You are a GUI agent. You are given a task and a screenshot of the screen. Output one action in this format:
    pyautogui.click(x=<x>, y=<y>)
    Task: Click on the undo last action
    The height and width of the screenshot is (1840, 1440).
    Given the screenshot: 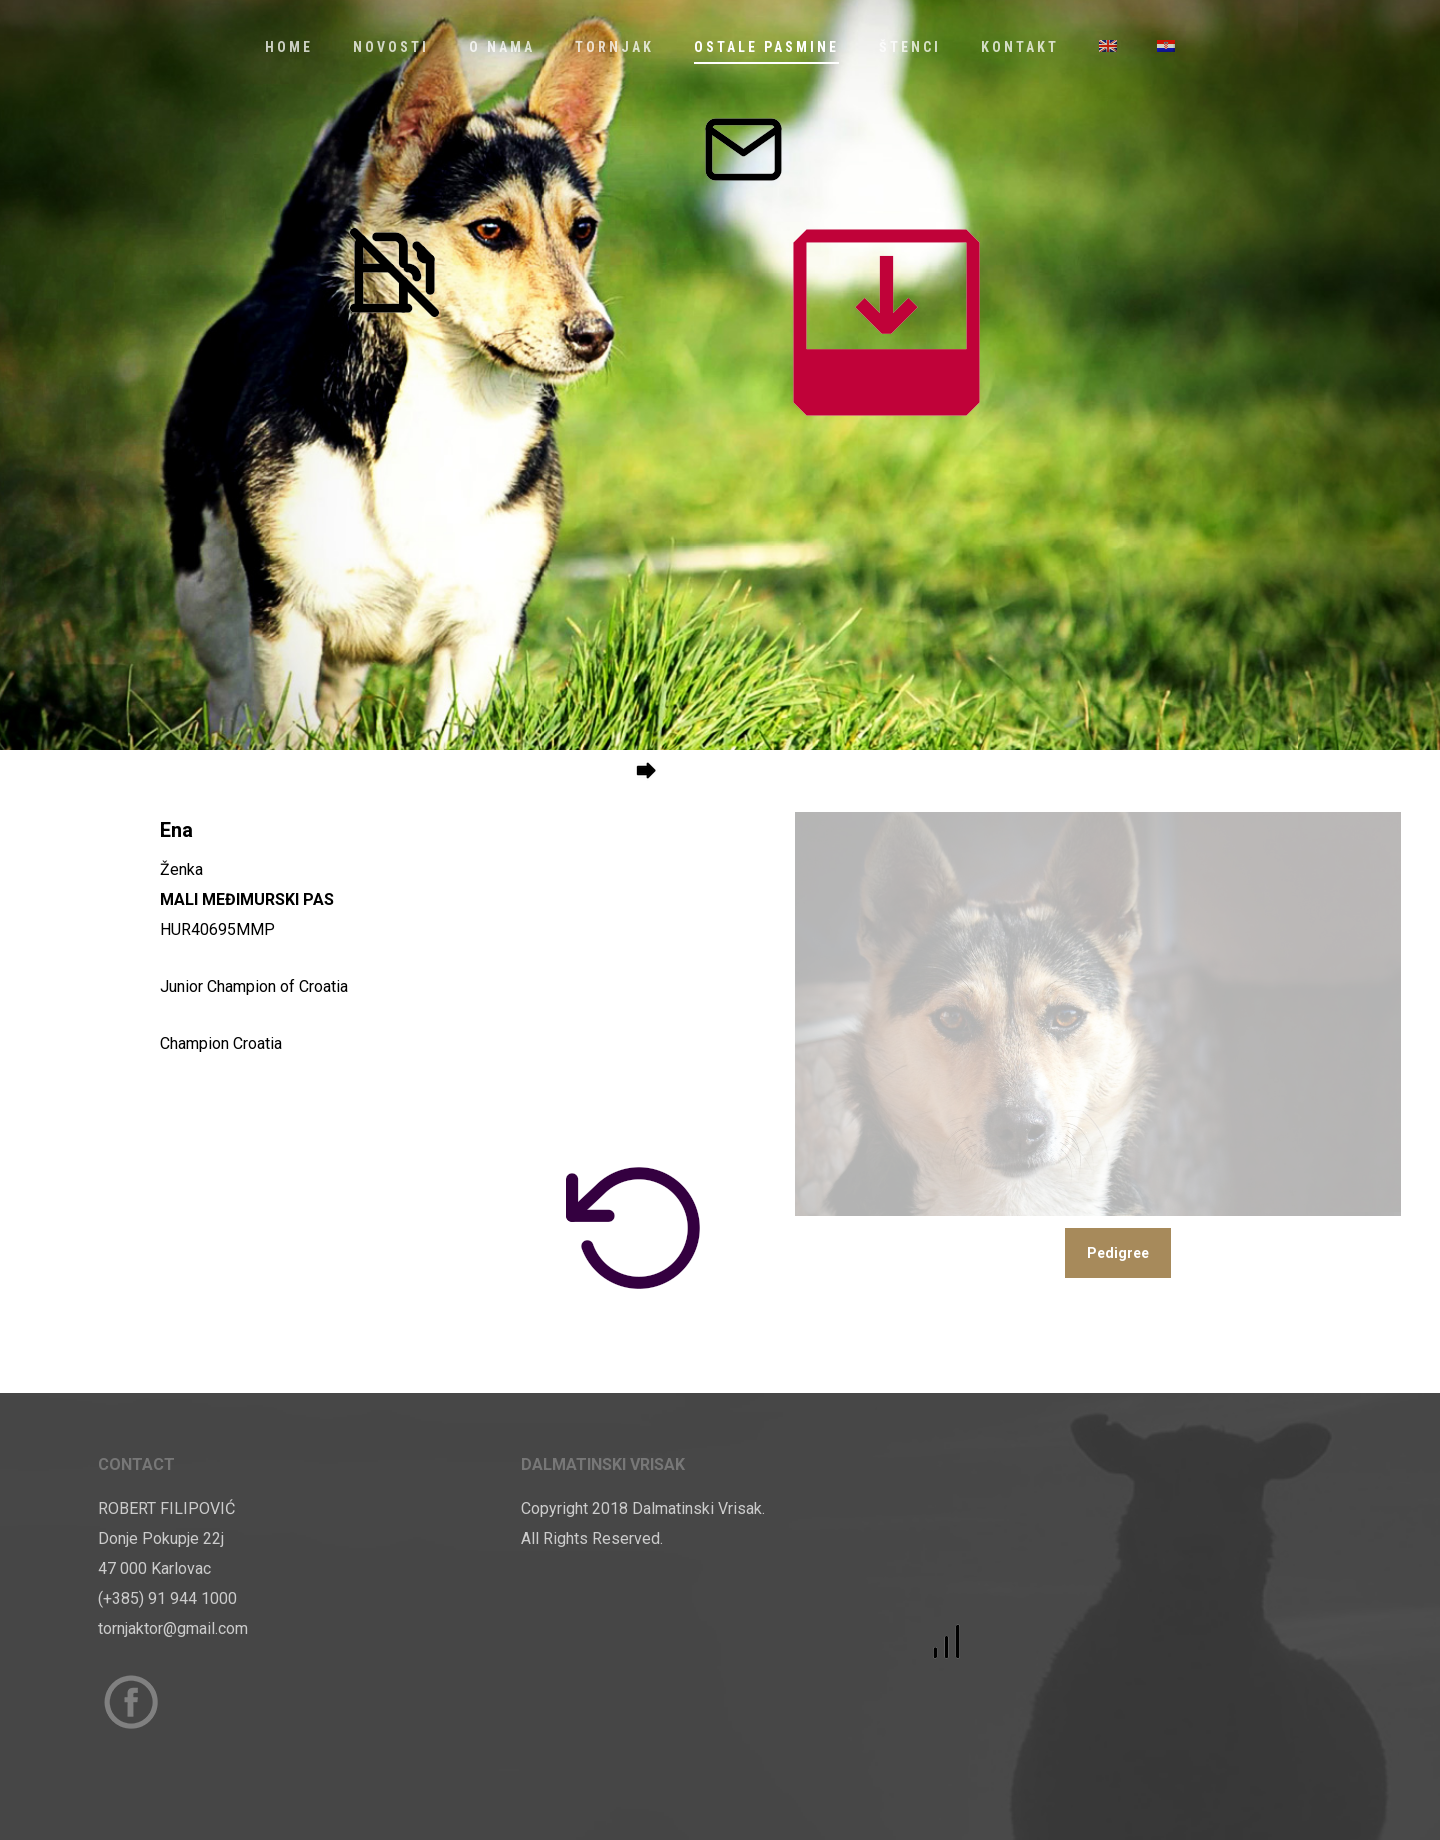 What is the action you would take?
    pyautogui.click(x=639, y=1228)
    